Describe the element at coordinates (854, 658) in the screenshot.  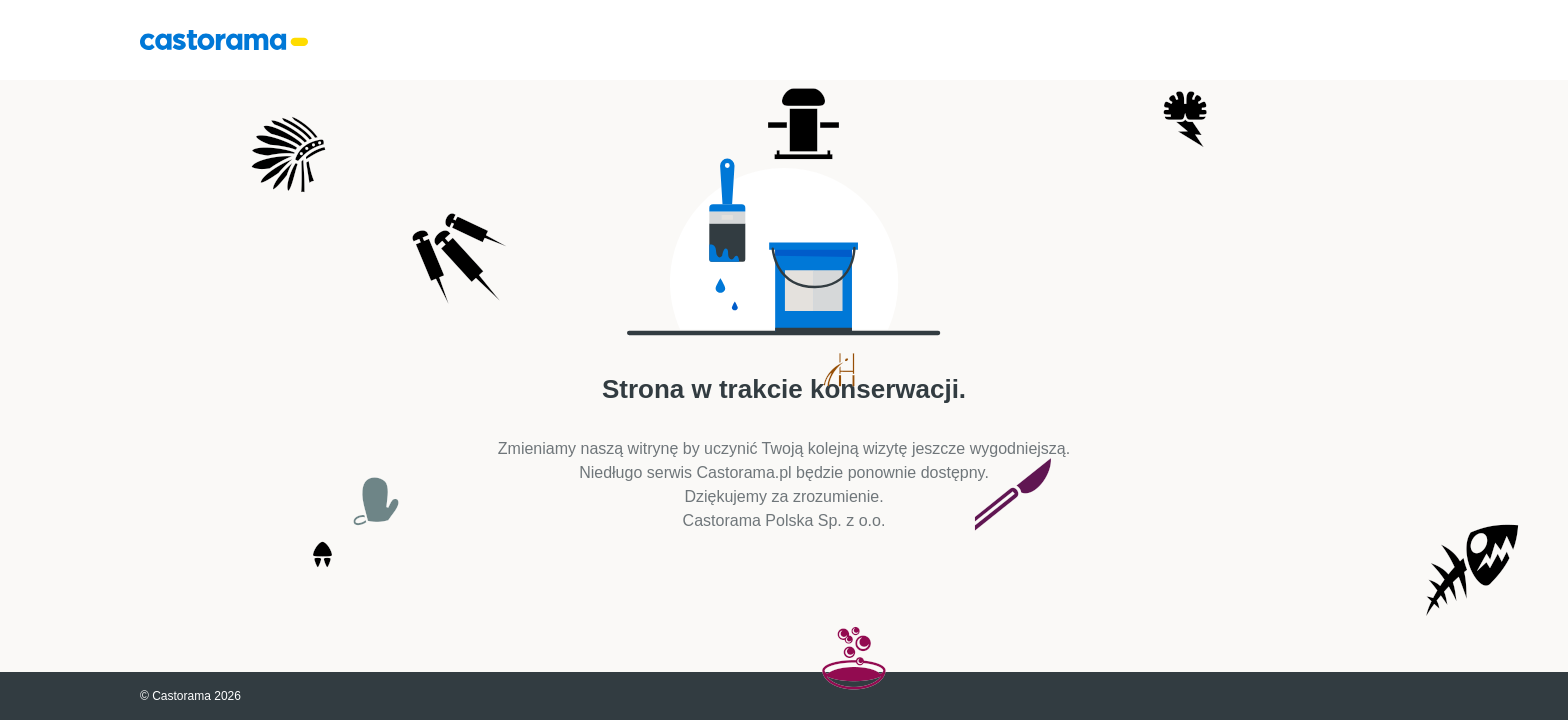
I see `brewing or crafting a potion` at that location.